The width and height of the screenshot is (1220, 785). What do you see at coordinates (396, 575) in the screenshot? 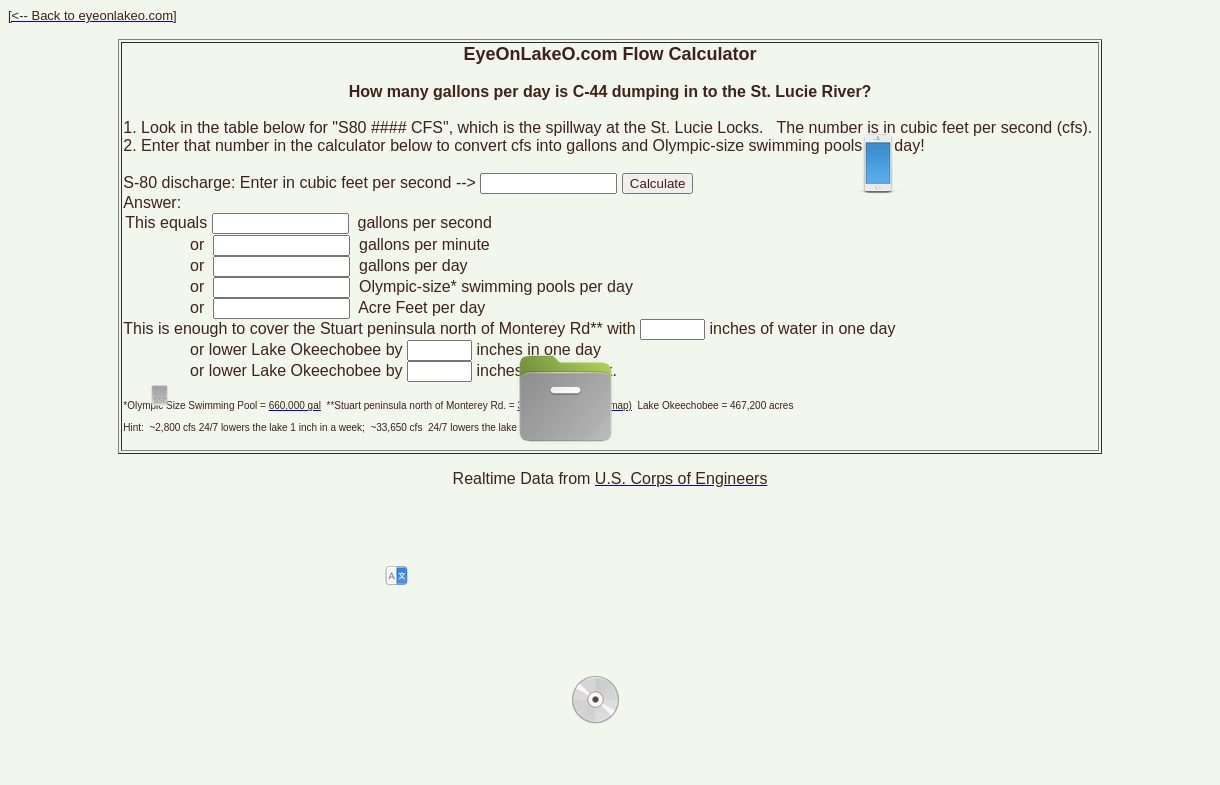
I see `access language and translation settings` at bounding box center [396, 575].